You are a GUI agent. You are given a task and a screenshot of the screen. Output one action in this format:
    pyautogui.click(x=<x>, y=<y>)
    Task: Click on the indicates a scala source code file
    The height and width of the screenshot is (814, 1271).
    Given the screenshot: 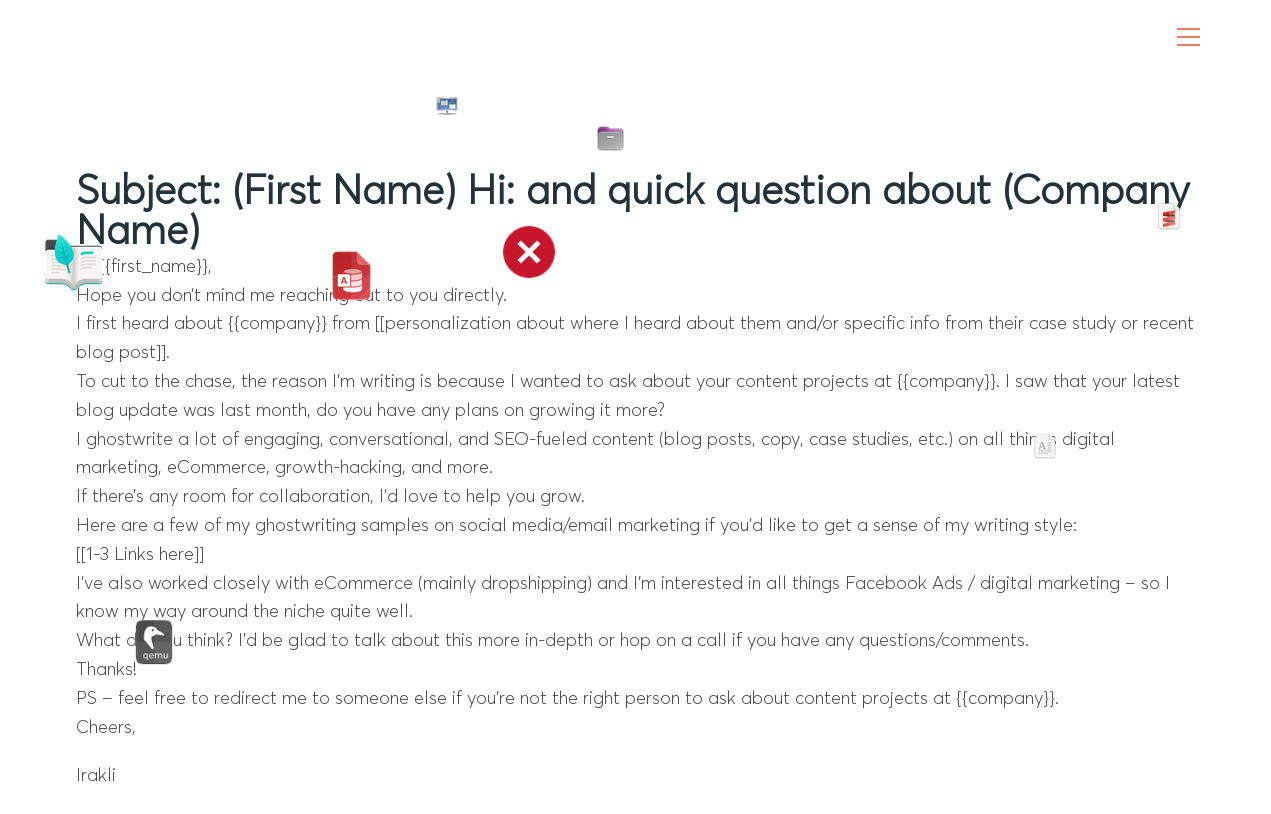 What is the action you would take?
    pyautogui.click(x=1169, y=216)
    